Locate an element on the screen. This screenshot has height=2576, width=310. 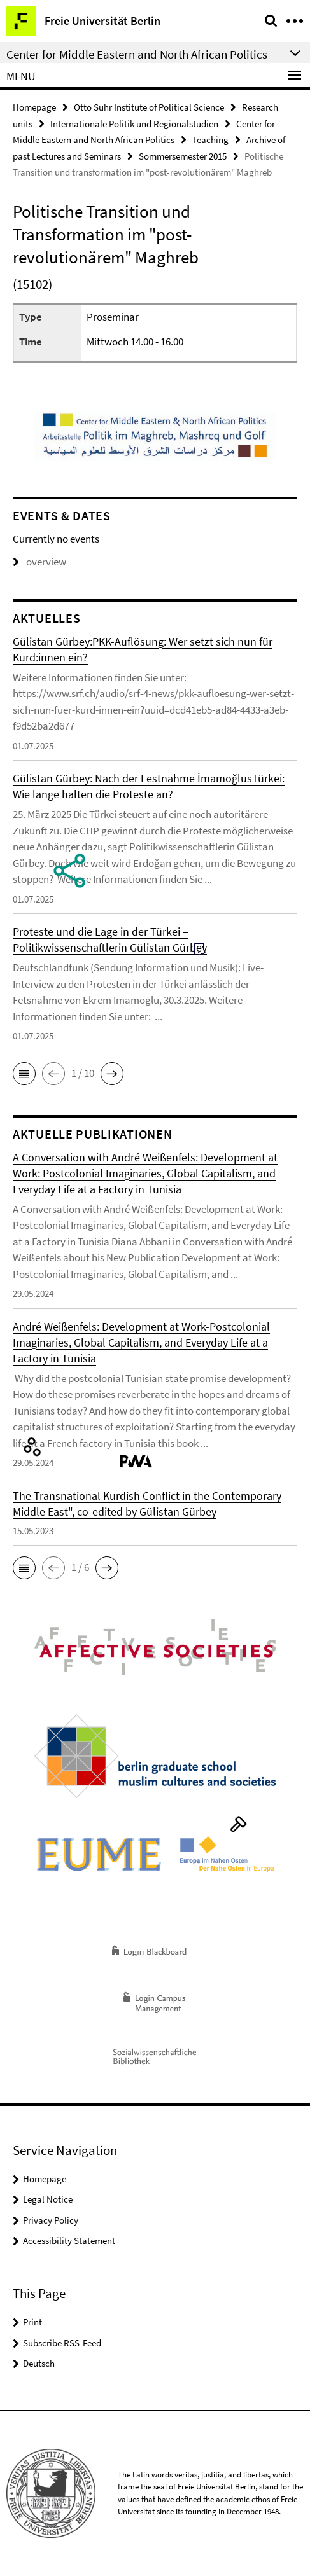
progressive web app logo is located at coordinates (136, 1461).